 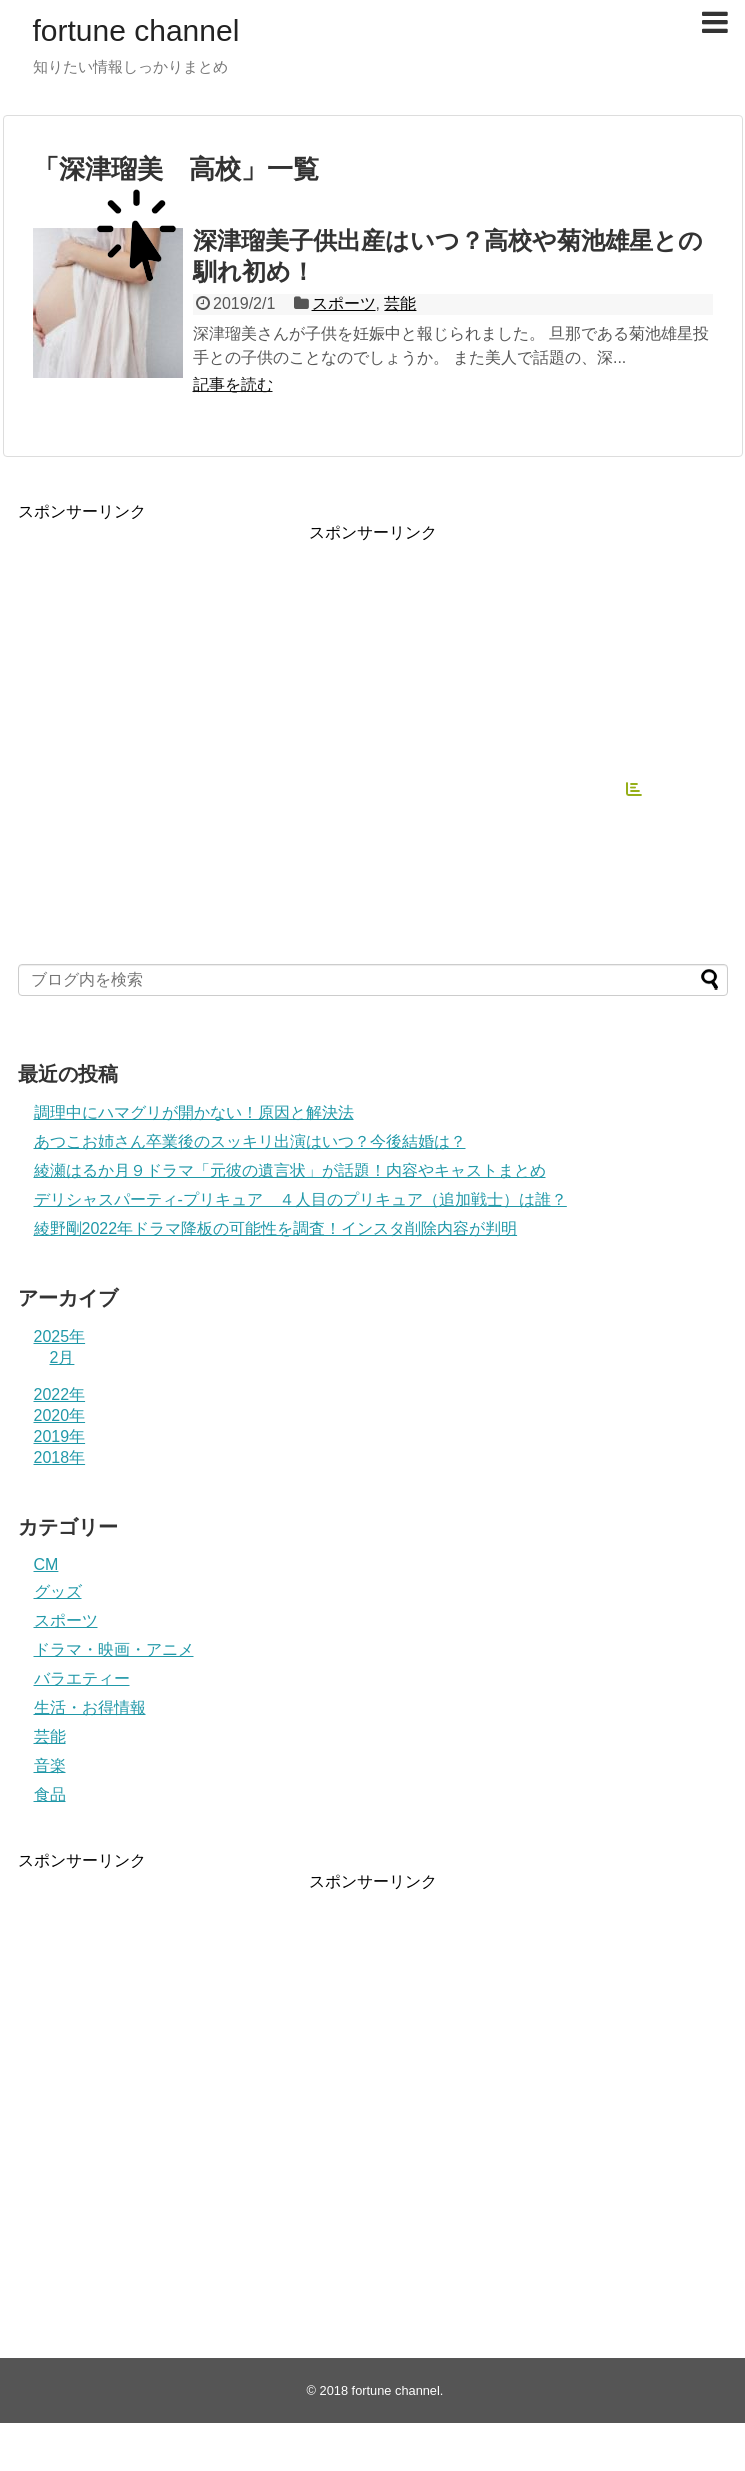 I want to click on click or tap interaction indicator, so click(x=136, y=235).